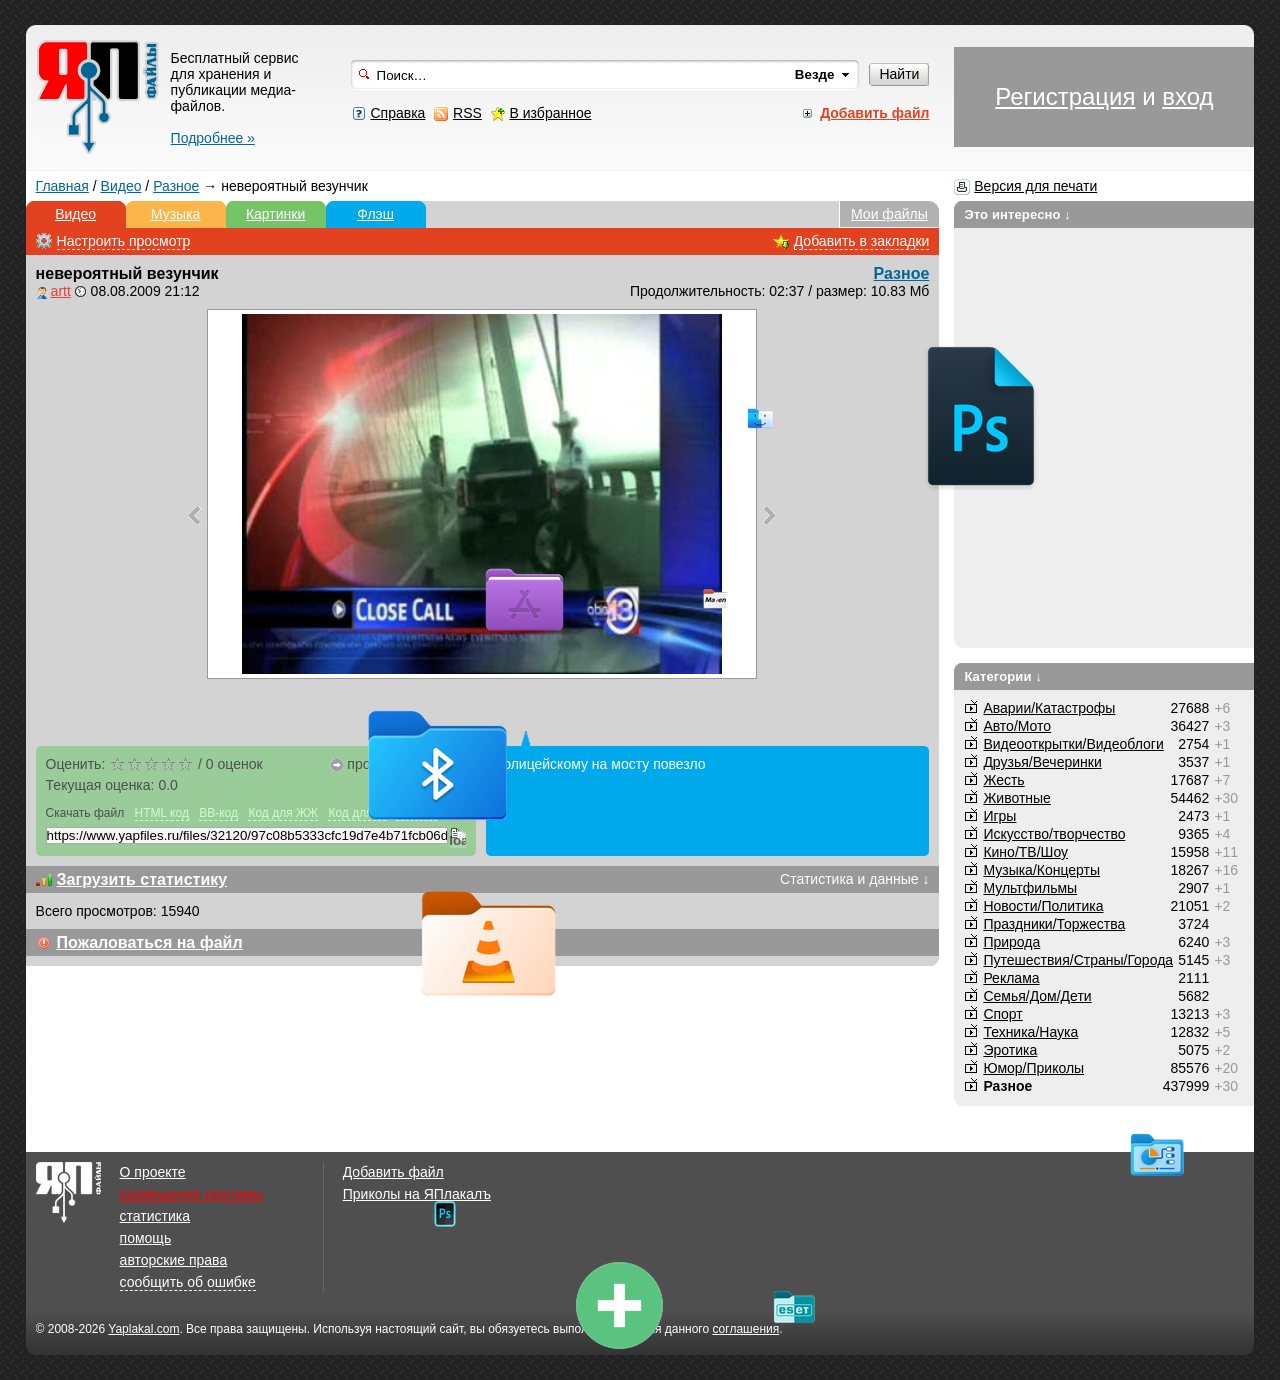 This screenshot has width=1280, height=1380. What do you see at coordinates (981, 416) in the screenshot?
I see `a photoshop document file` at bounding box center [981, 416].